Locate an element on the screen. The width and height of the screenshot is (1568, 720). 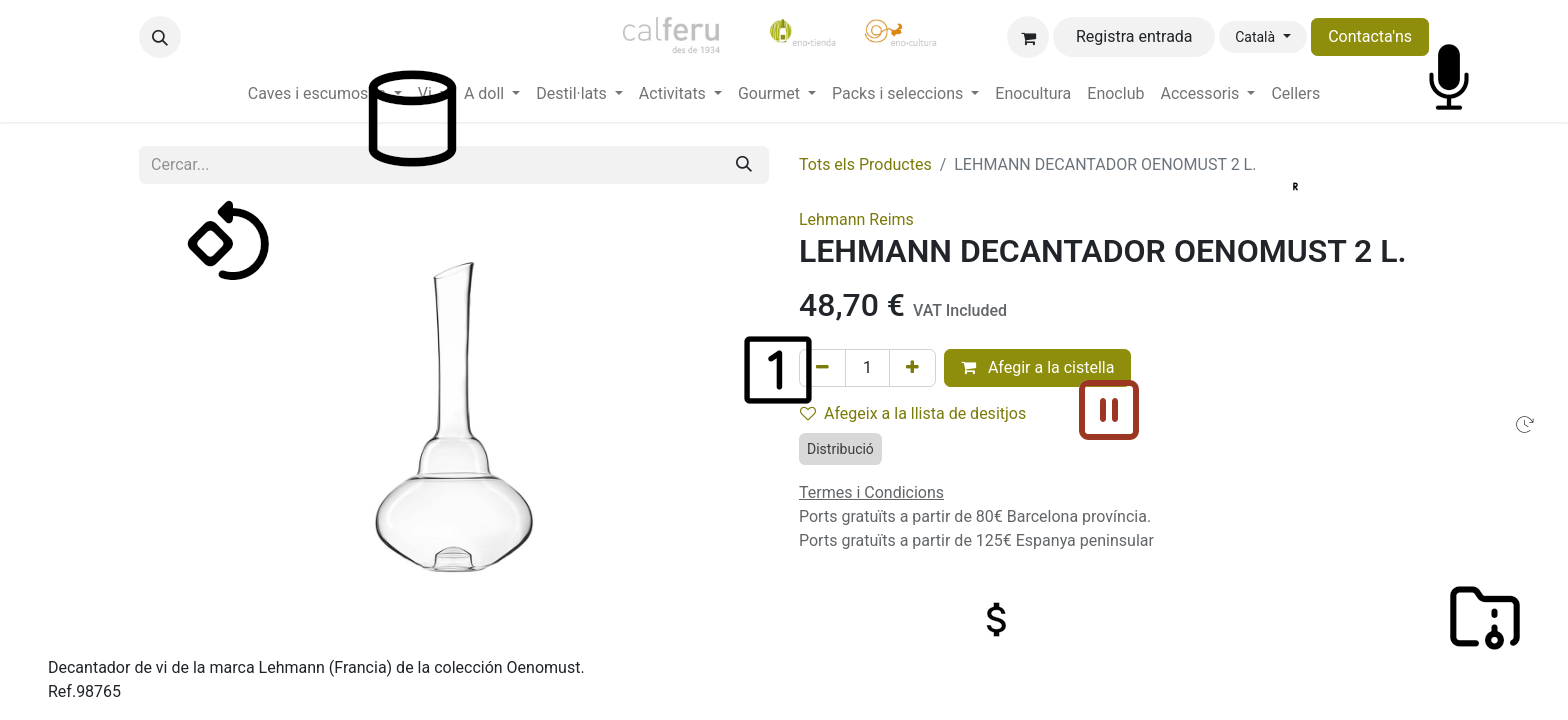
pause media playback is located at coordinates (1109, 410).